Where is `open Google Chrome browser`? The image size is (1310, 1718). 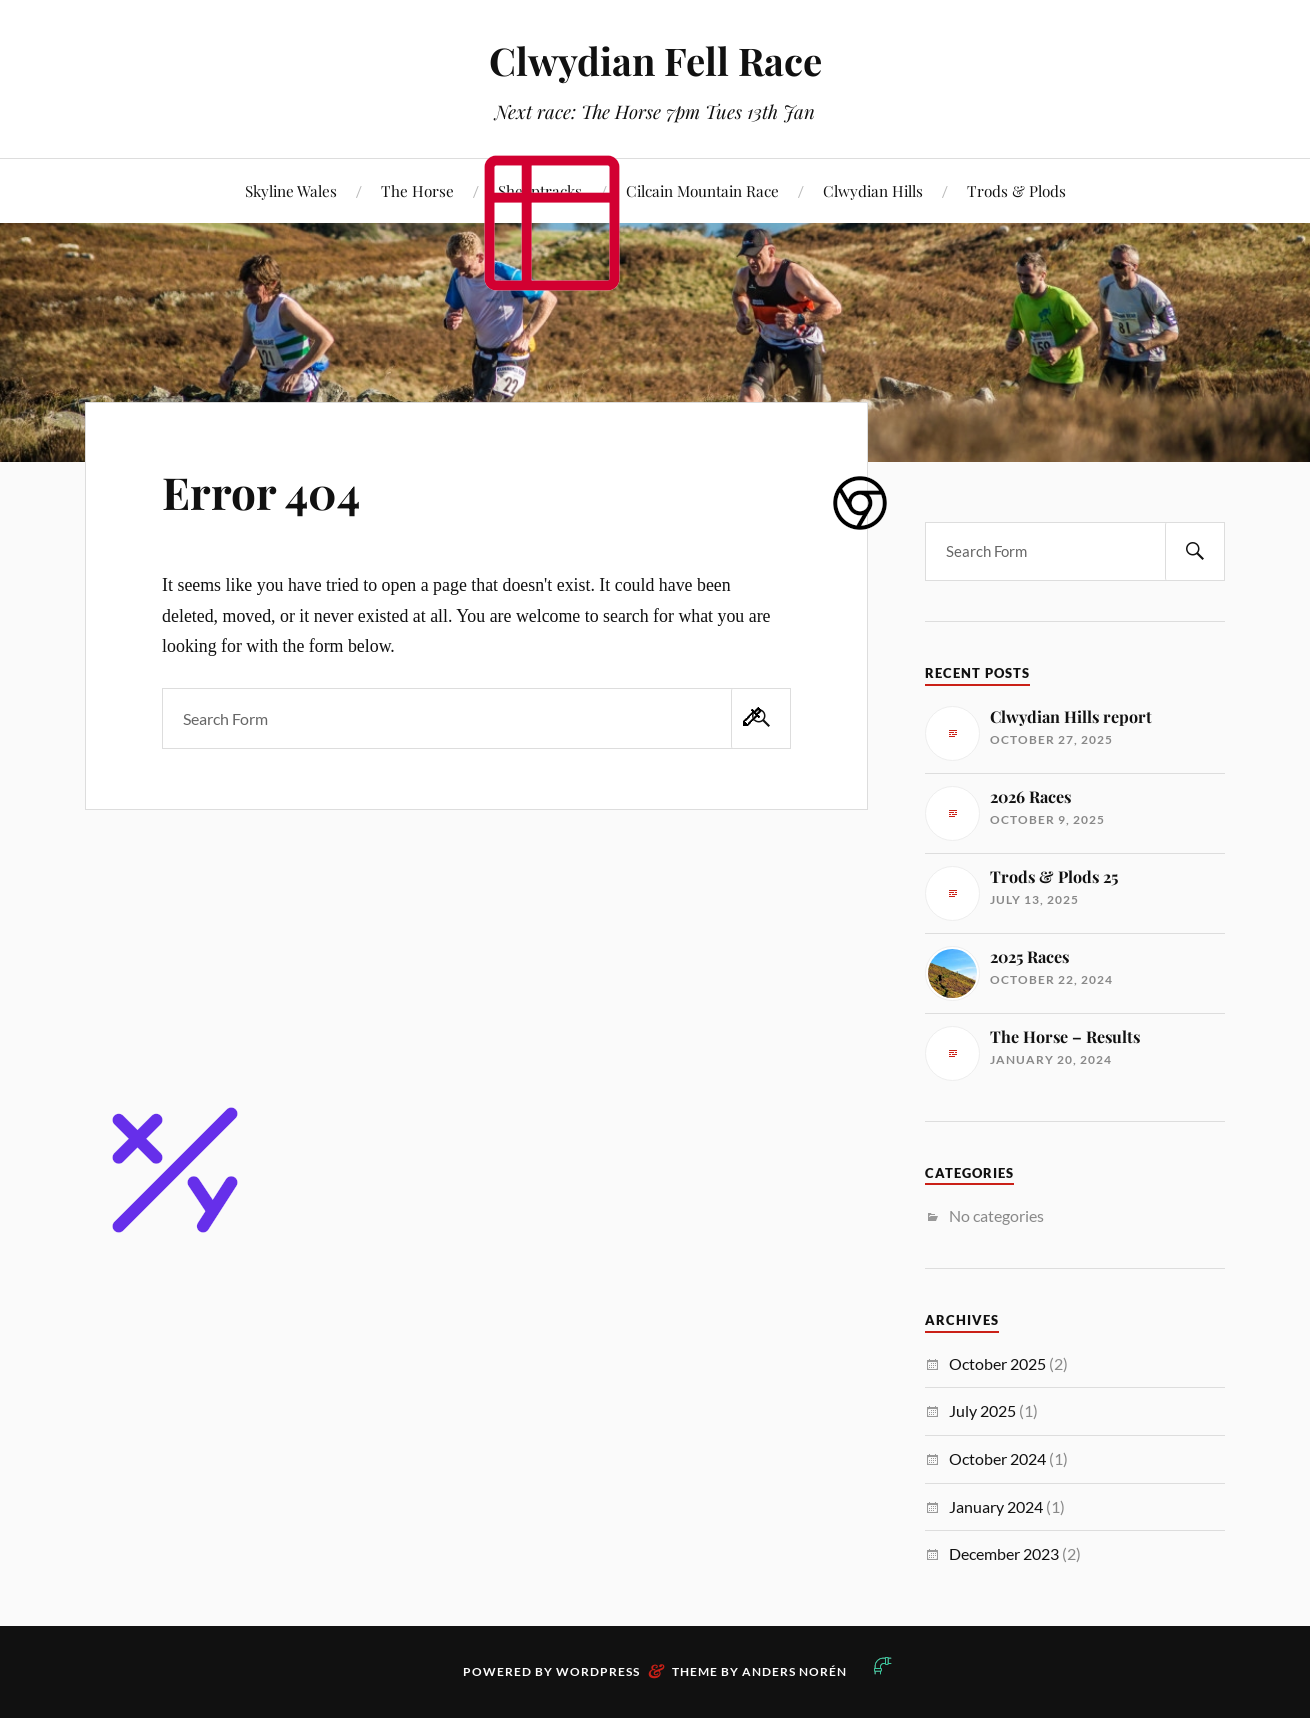 open Google Chrome browser is located at coordinates (860, 503).